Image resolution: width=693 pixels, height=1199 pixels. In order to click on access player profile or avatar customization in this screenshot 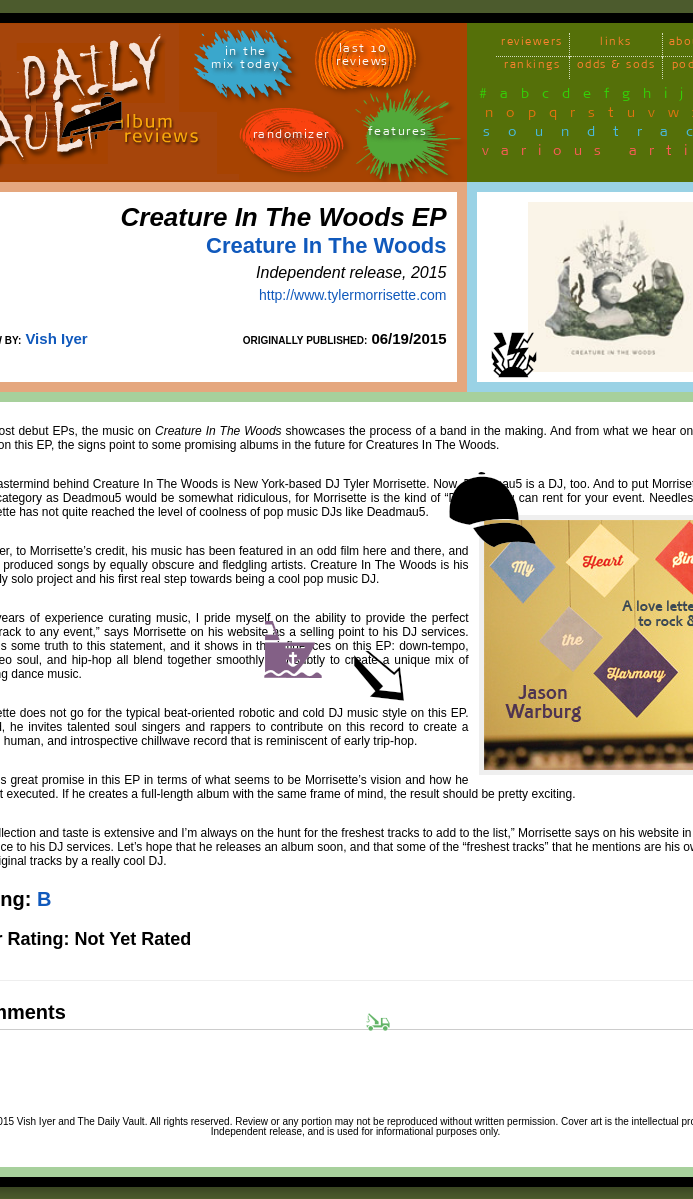, I will do `click(492, 509)`.